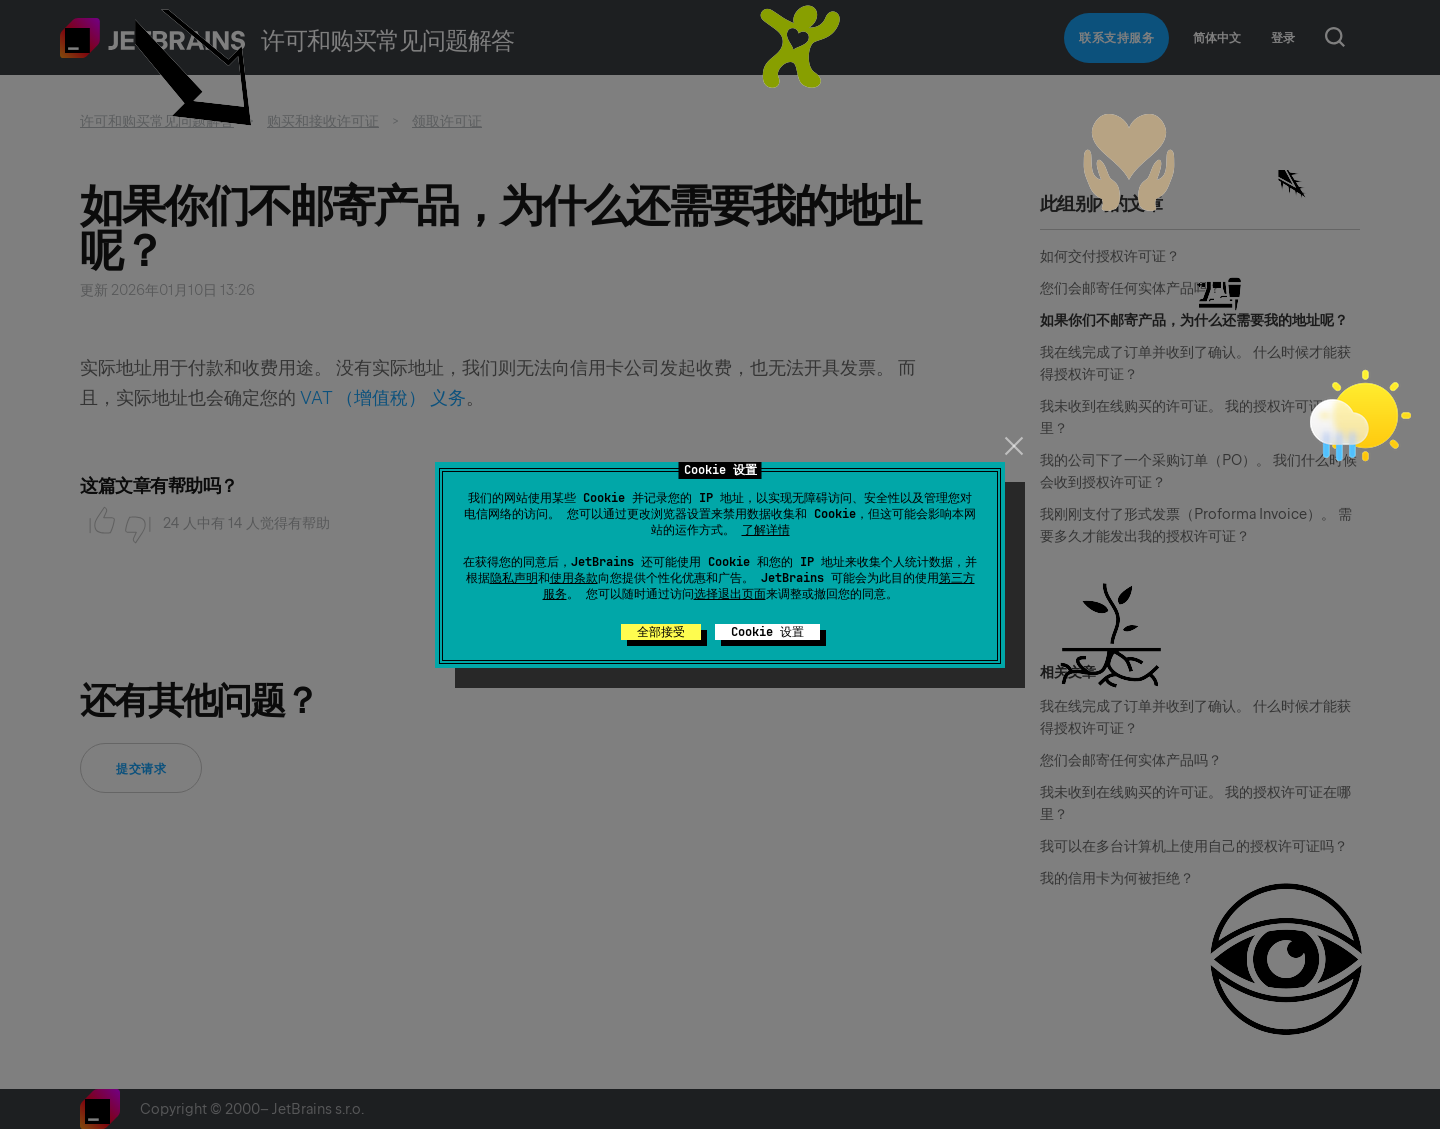  Describe the element at coordinates (799, 46) in the screenshot. I see `express enthusiasm or passion` at that location.